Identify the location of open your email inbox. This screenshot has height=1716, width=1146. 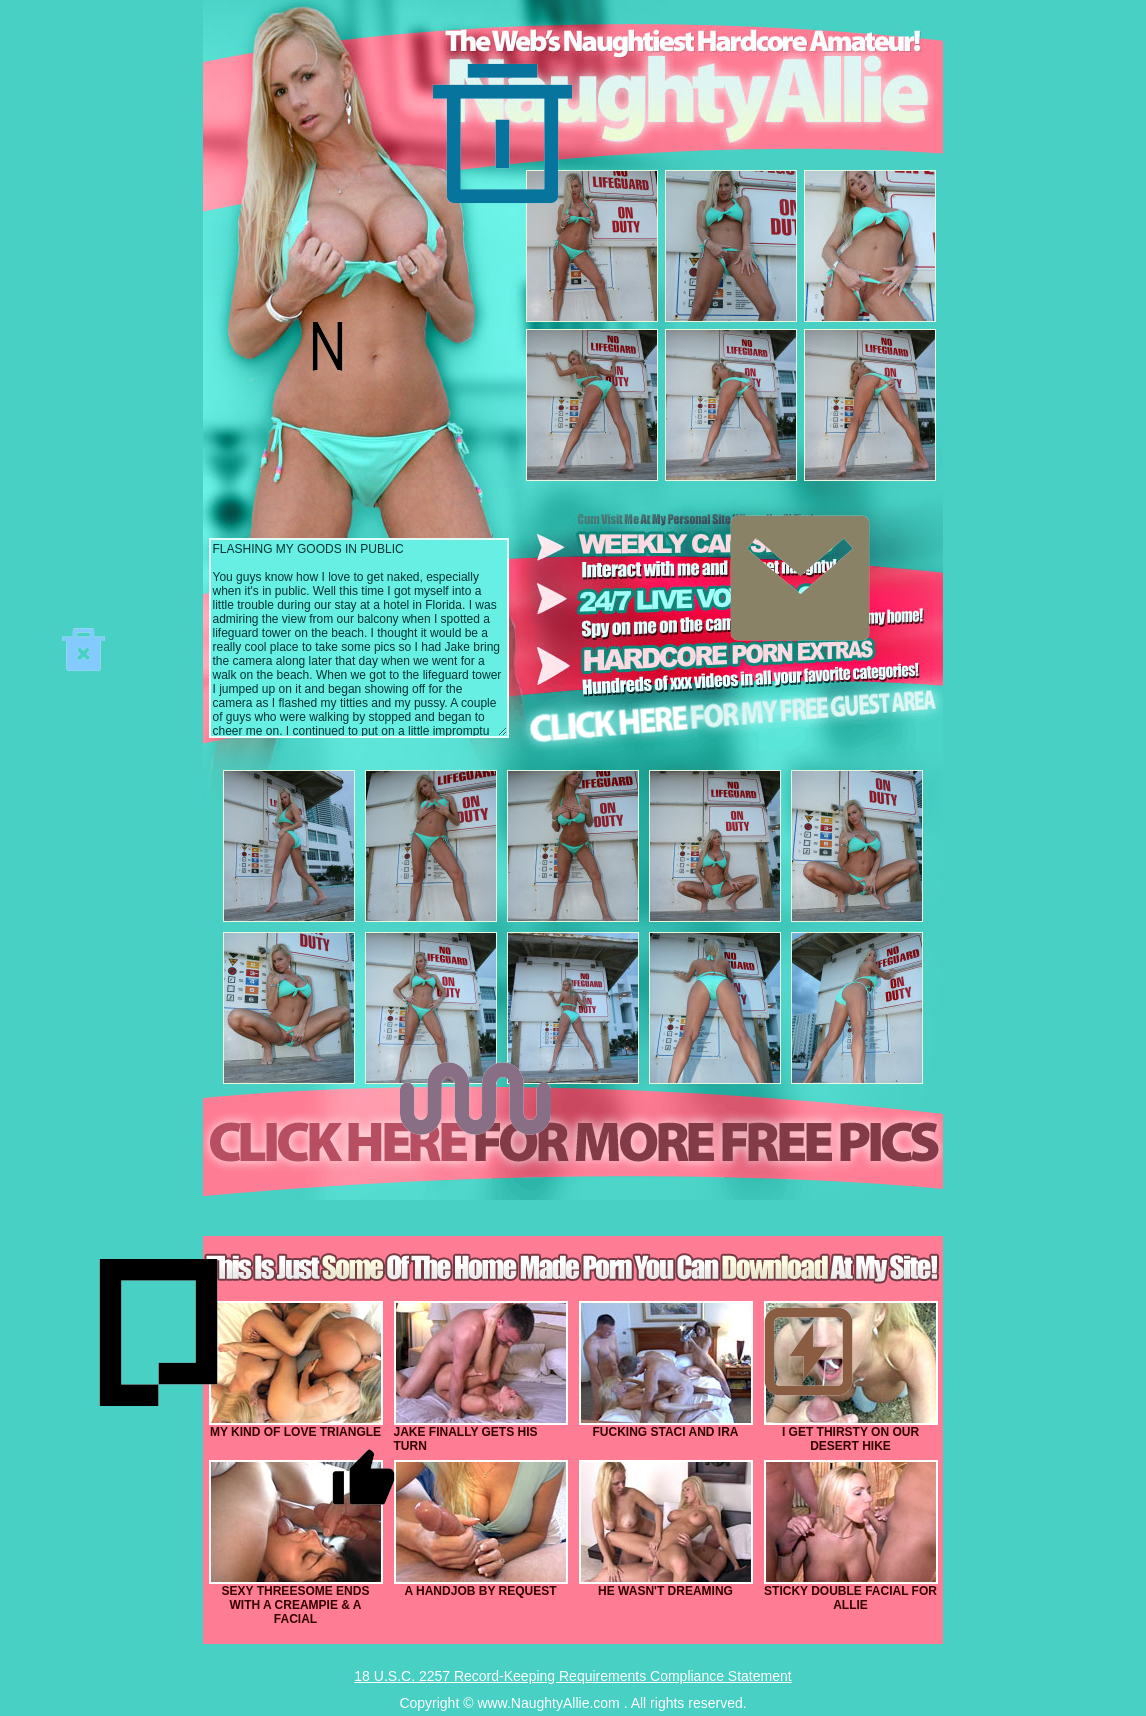
(800, 578).